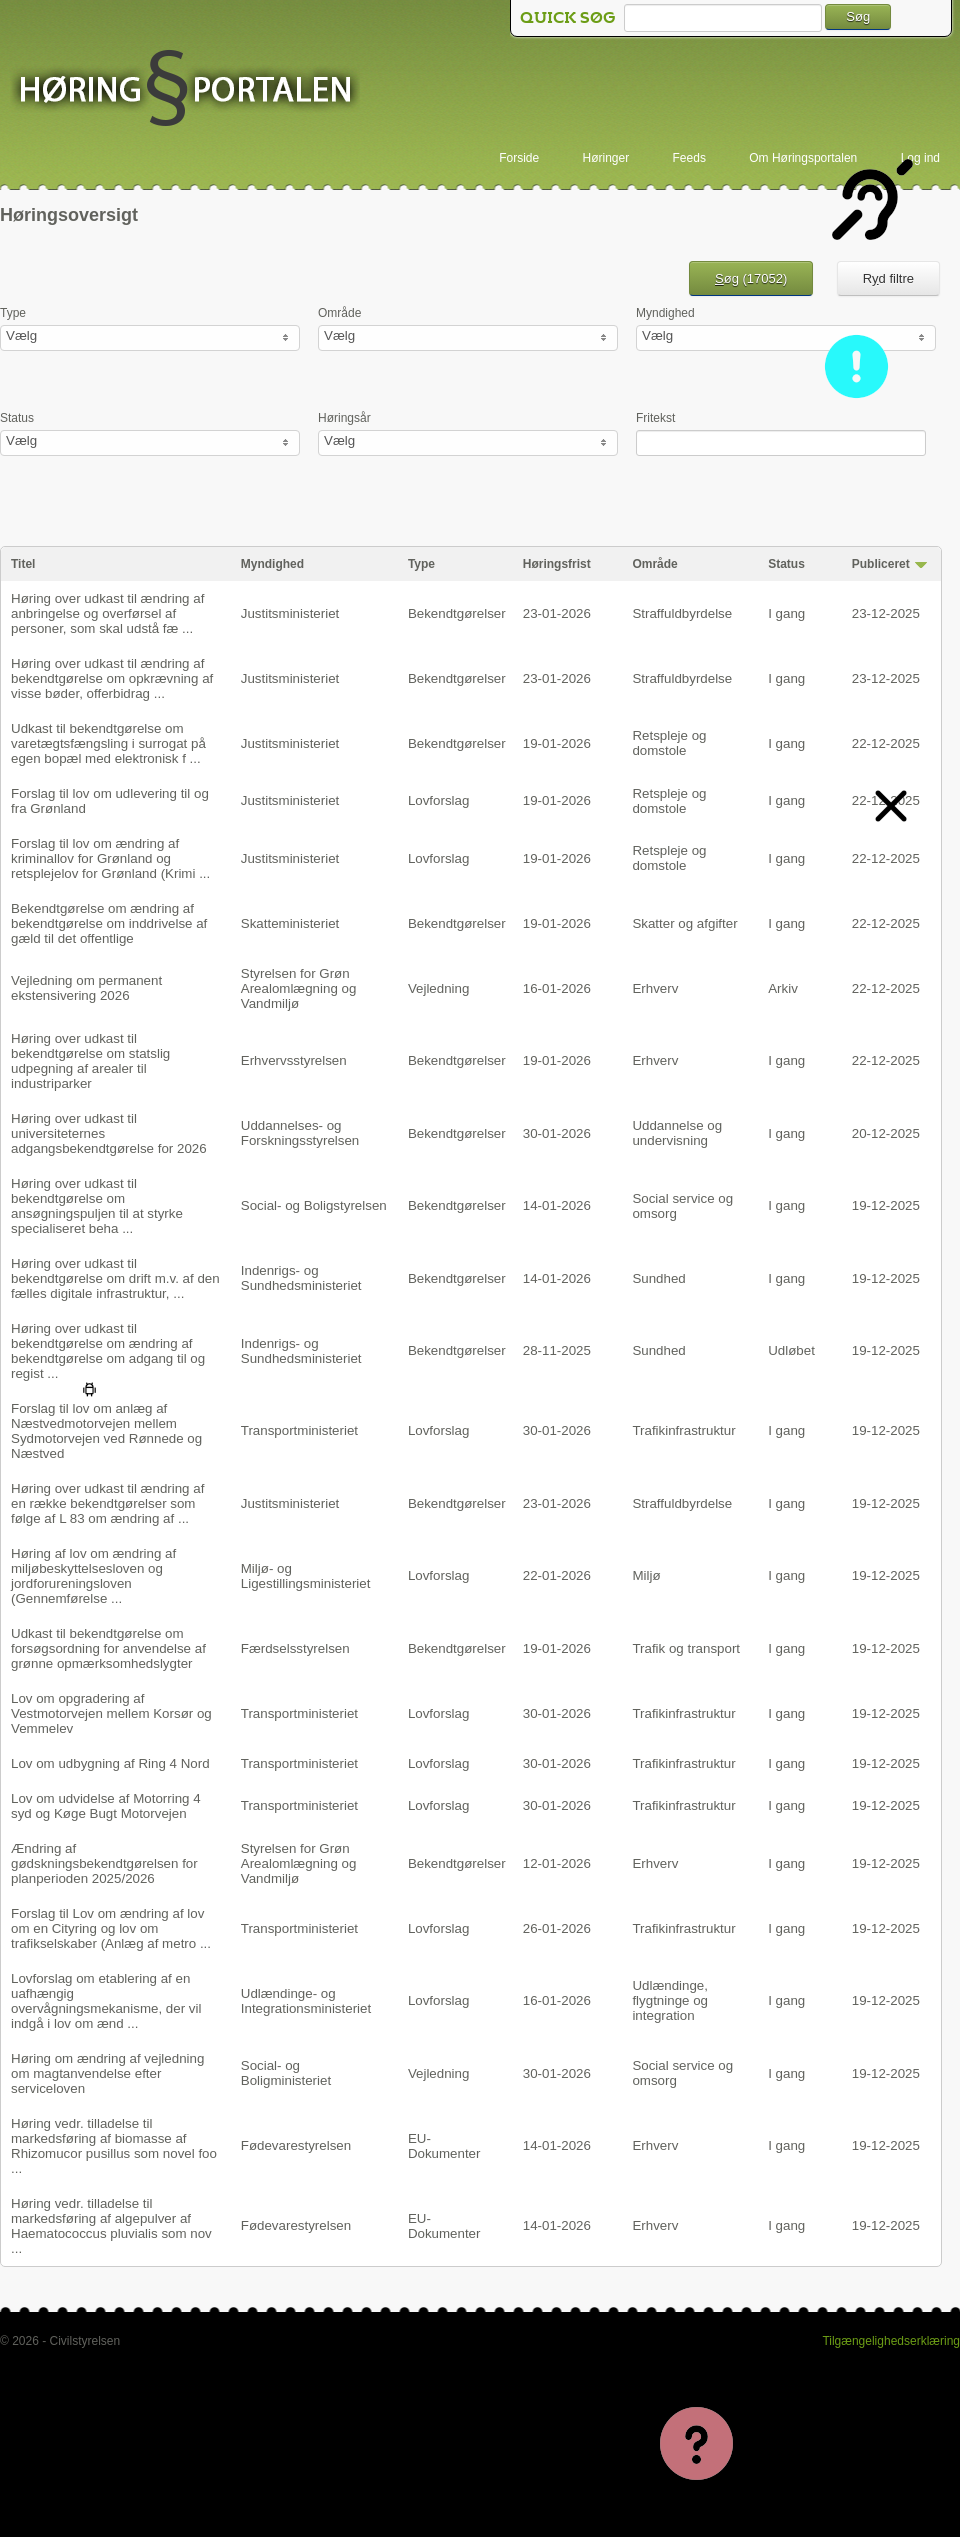 The height and width of the screenshot is (2537, 960). What do you see at coordinates (696, 2443) in the screenshot?
I see `access help or support information` at bounding box center [696, 2443].